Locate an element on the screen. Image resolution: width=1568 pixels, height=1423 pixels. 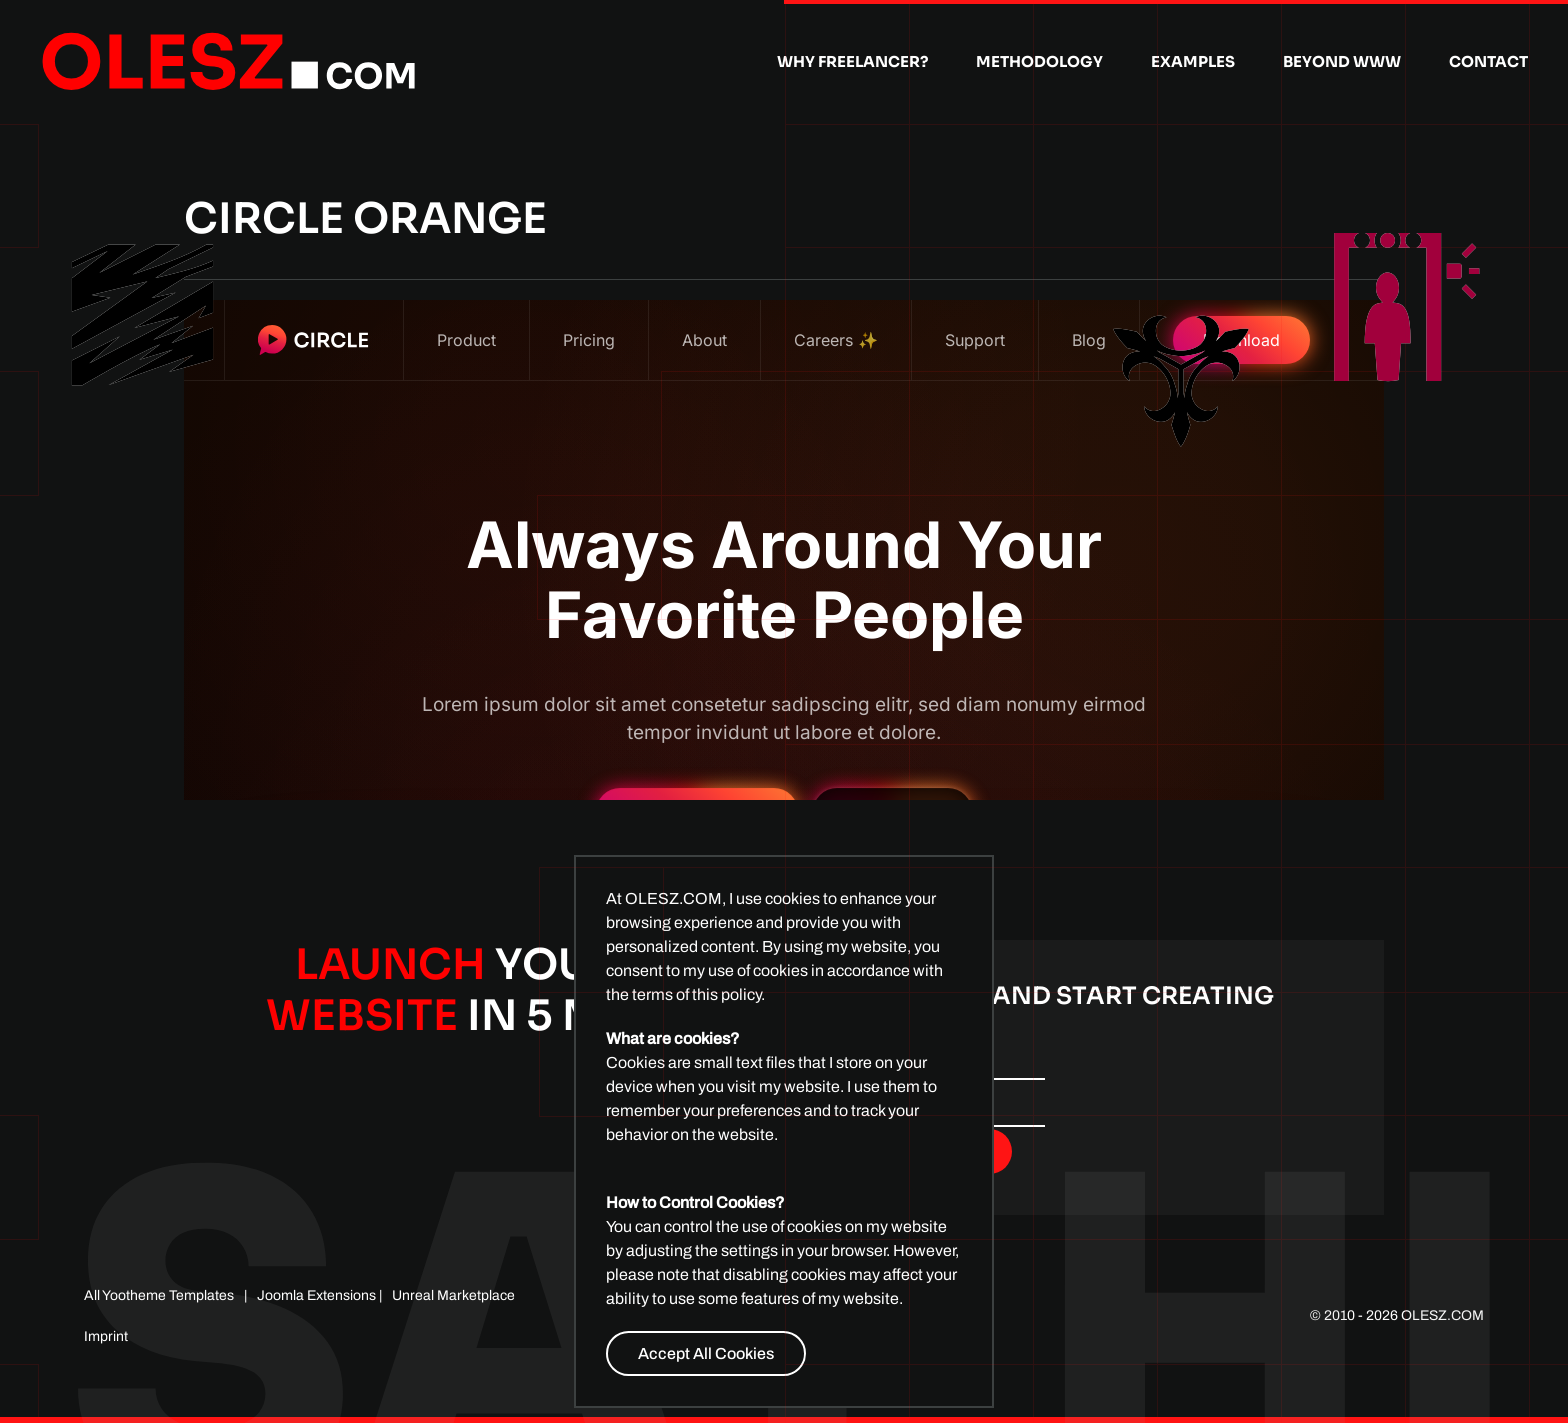
security checkpoint or metal detector gate is located at coordinates (1403, 307).